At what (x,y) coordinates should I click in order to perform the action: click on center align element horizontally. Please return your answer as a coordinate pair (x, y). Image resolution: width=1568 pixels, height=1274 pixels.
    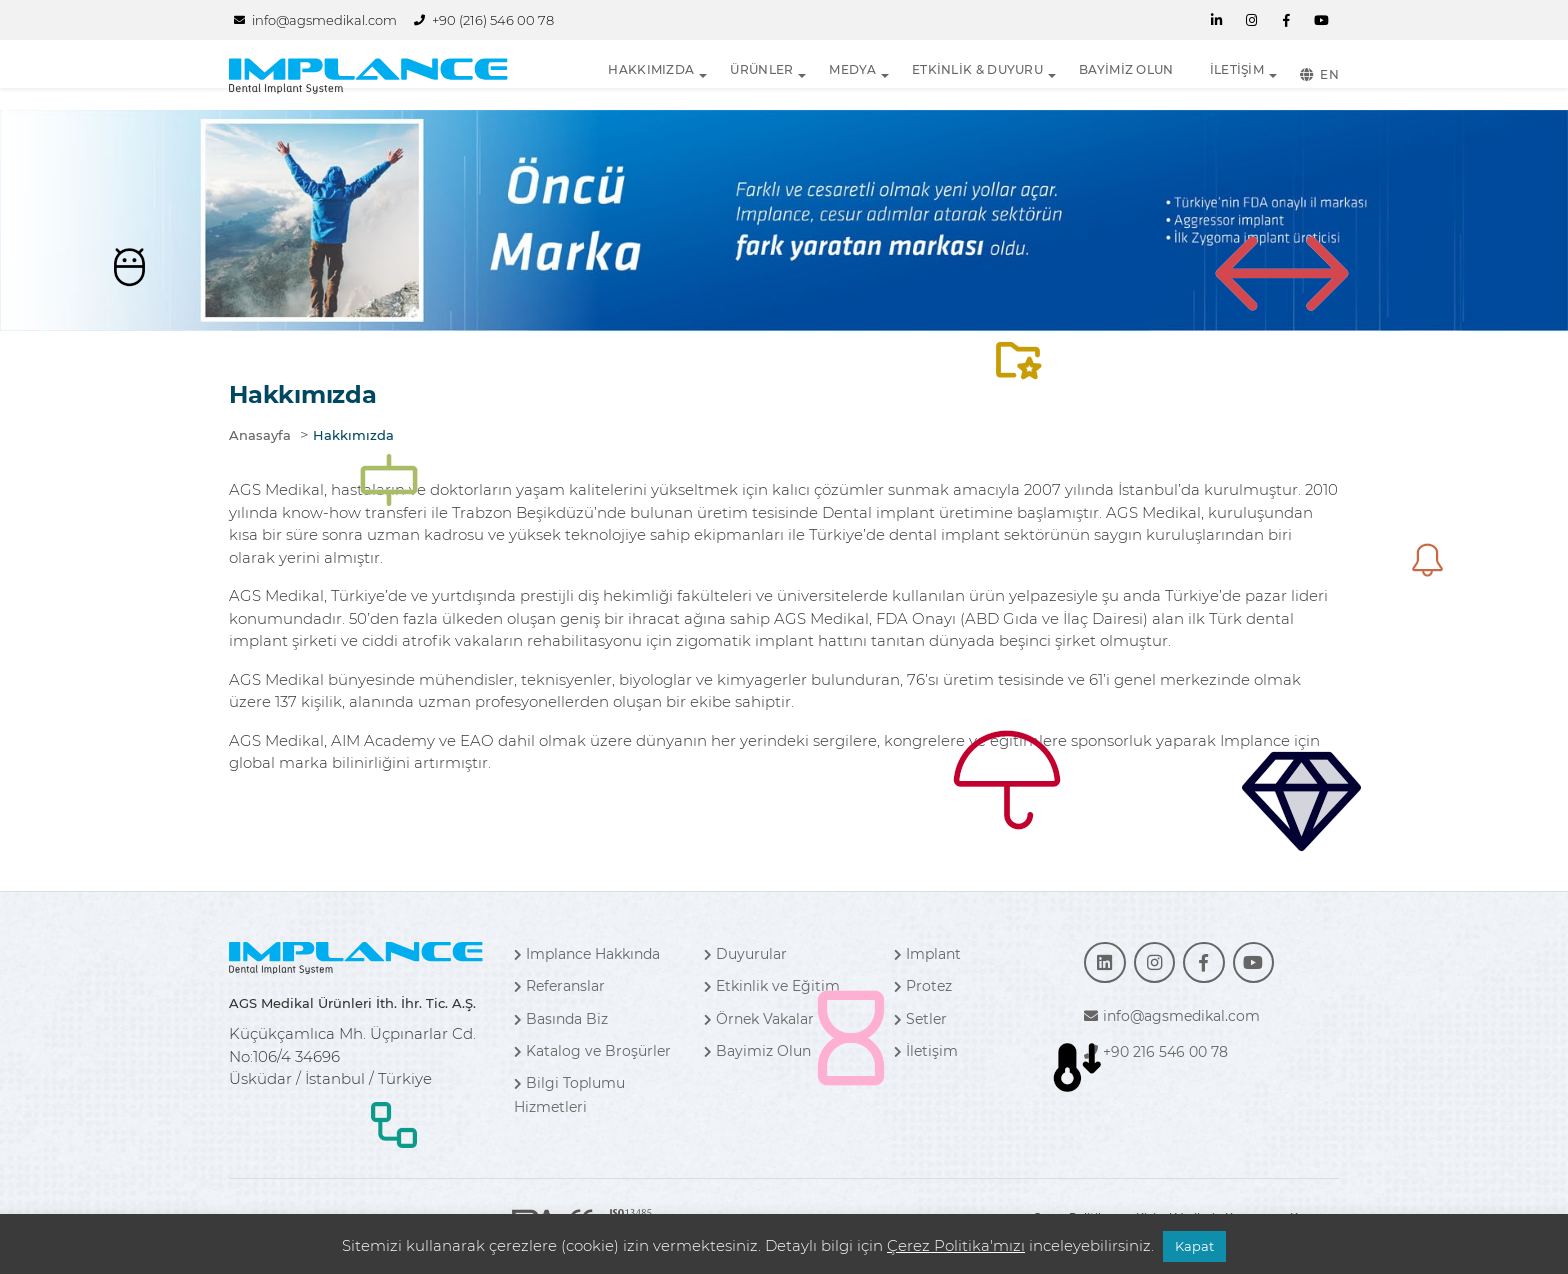
    Looking at the image, I should click on (389, 480).